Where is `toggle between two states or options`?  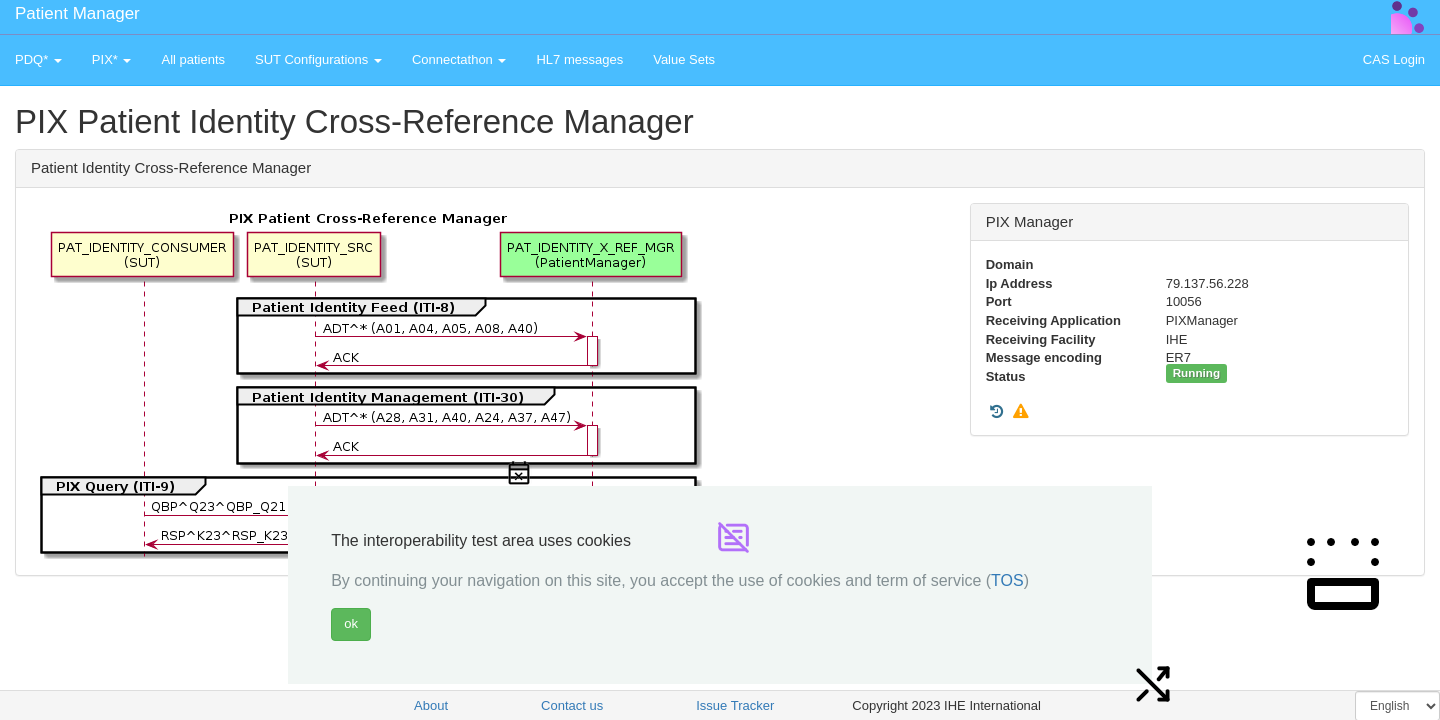
toggle between two states or options is located at coordinates (1153, 685).